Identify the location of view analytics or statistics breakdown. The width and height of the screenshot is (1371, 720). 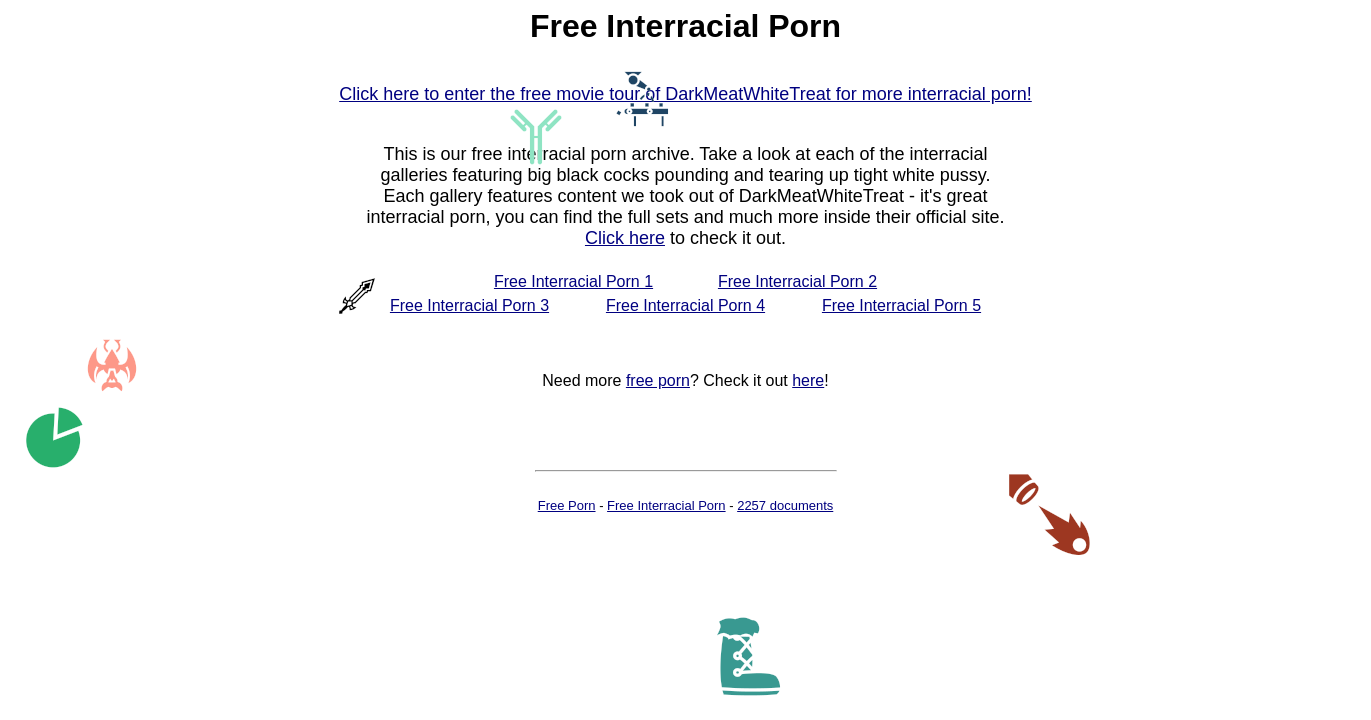
(54, 437).